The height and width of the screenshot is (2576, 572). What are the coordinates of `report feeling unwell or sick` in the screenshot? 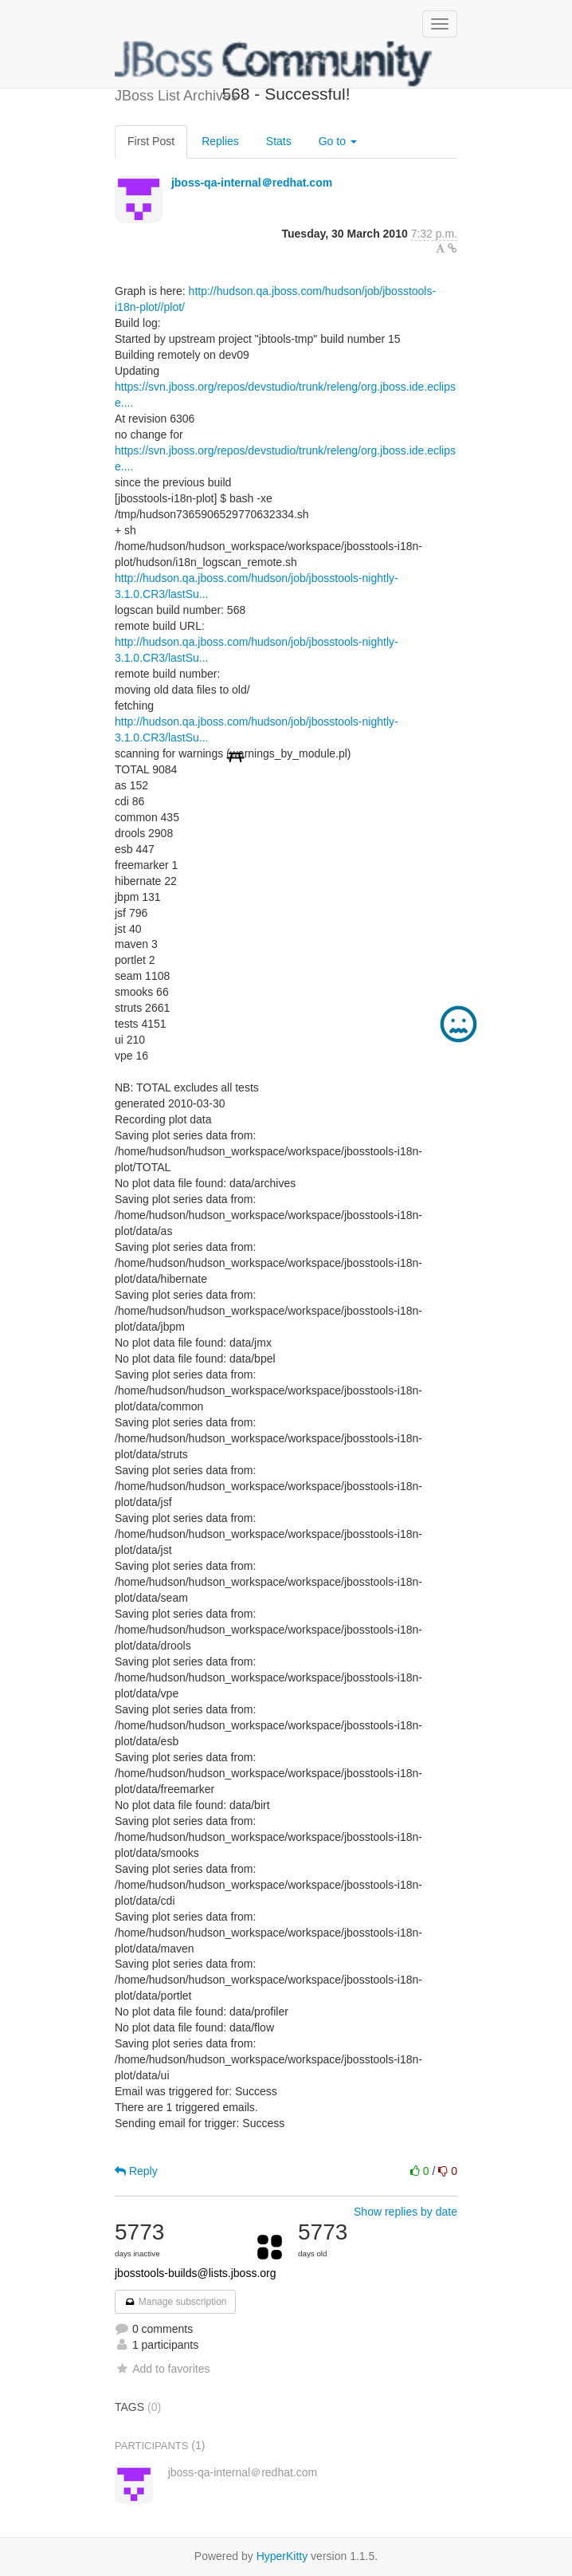 It's located at (458, 1024).